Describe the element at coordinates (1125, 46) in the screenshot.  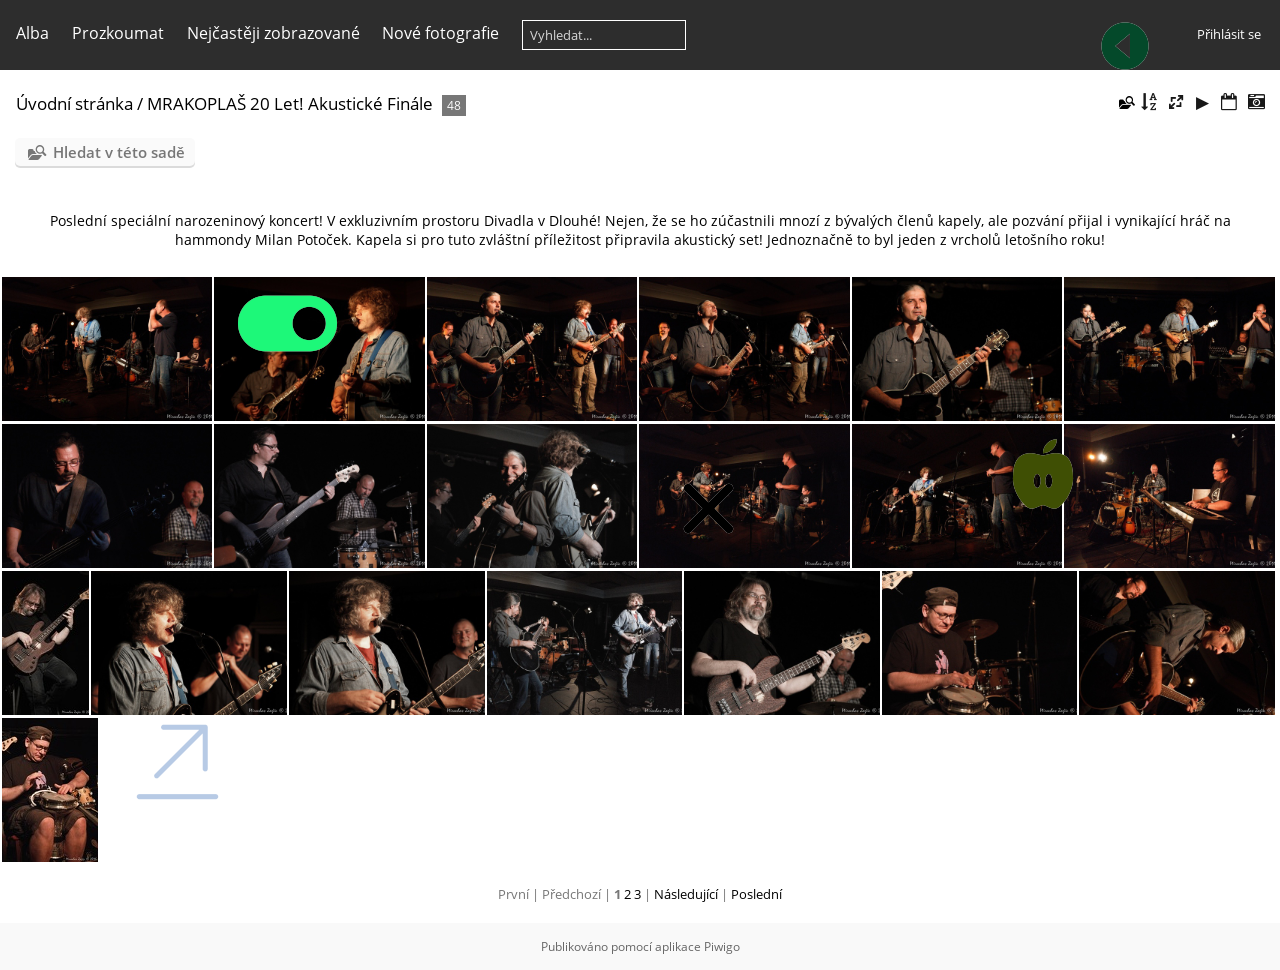
I see `go back to the previous screen` at that location.